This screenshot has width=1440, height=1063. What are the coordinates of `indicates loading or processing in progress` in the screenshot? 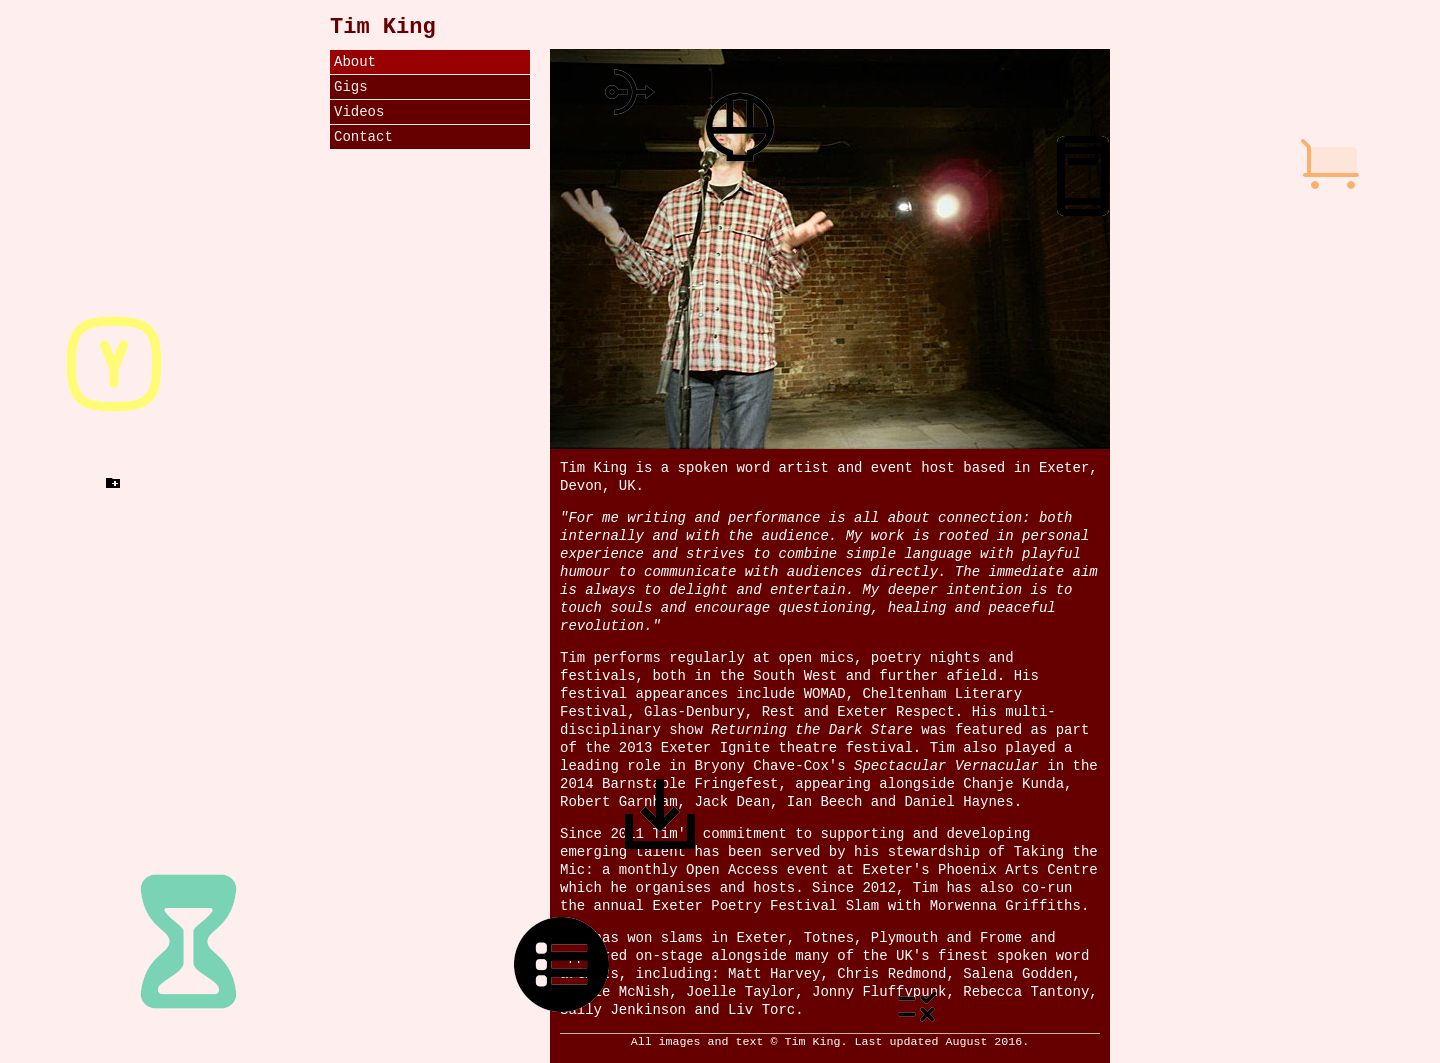 It's located at (188, 941).